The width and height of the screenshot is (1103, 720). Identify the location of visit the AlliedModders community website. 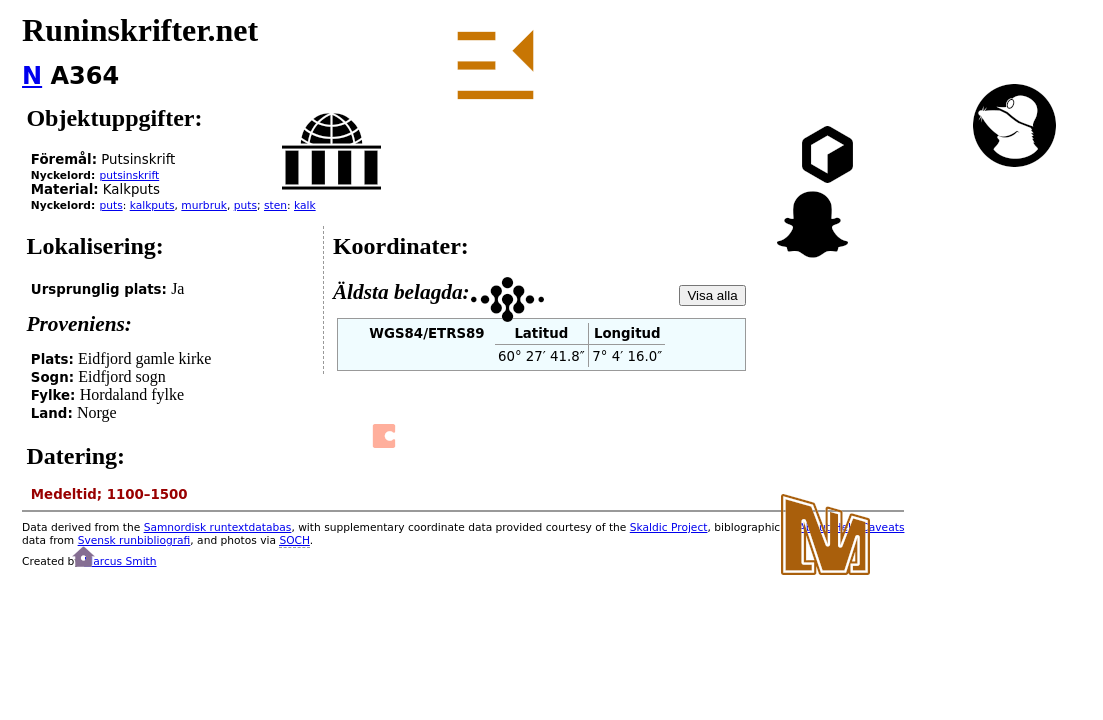
(825, 534).